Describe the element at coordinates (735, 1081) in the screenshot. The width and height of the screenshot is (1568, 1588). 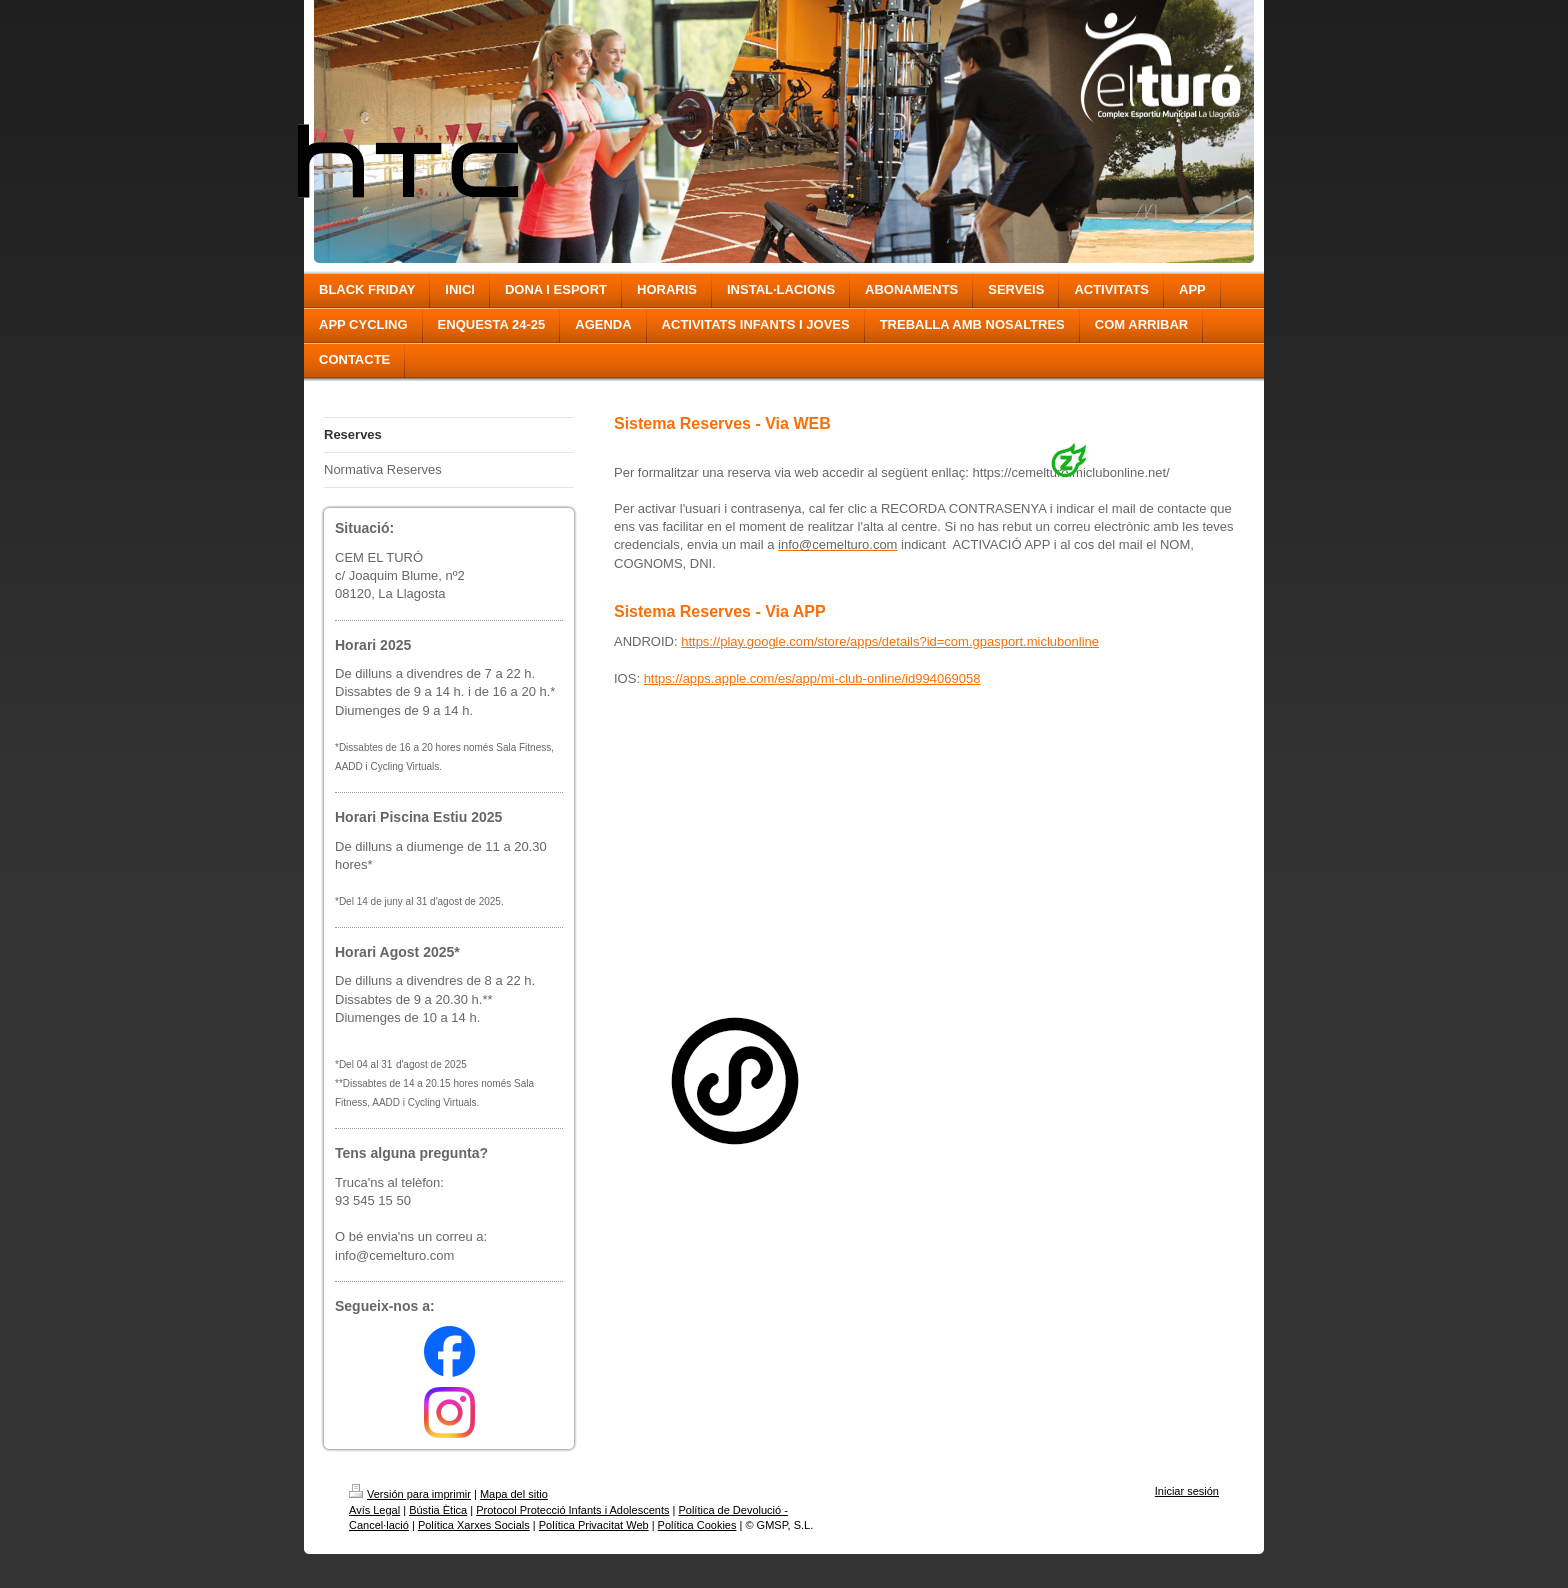
I see `open a mini program or lightweight app` at that location.